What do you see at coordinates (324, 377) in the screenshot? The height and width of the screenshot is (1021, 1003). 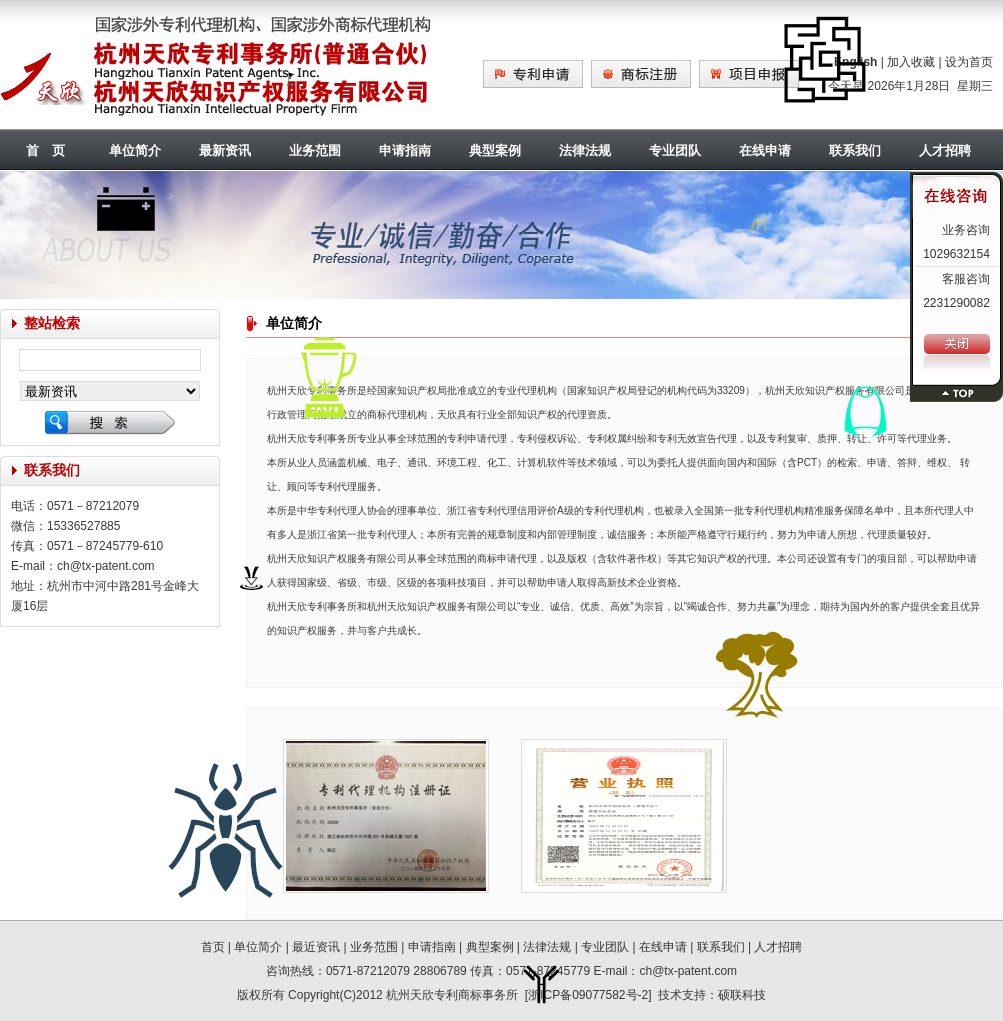 I see `access blending or mixing tools` at bounding box center [324, 377].